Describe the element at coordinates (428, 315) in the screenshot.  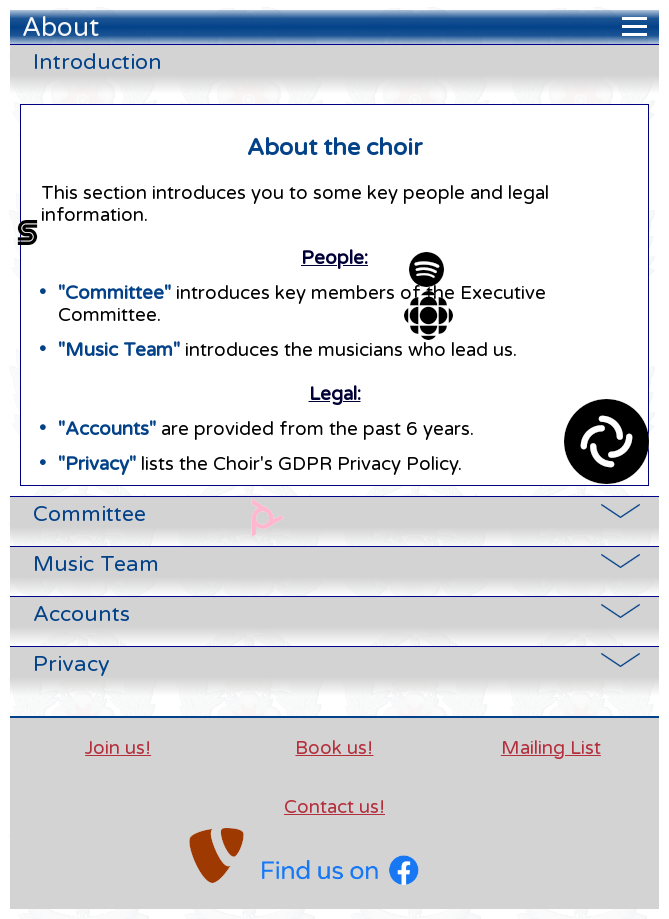
I see `CBC (Canadian Broadcasting Corporation) logo` at that location.